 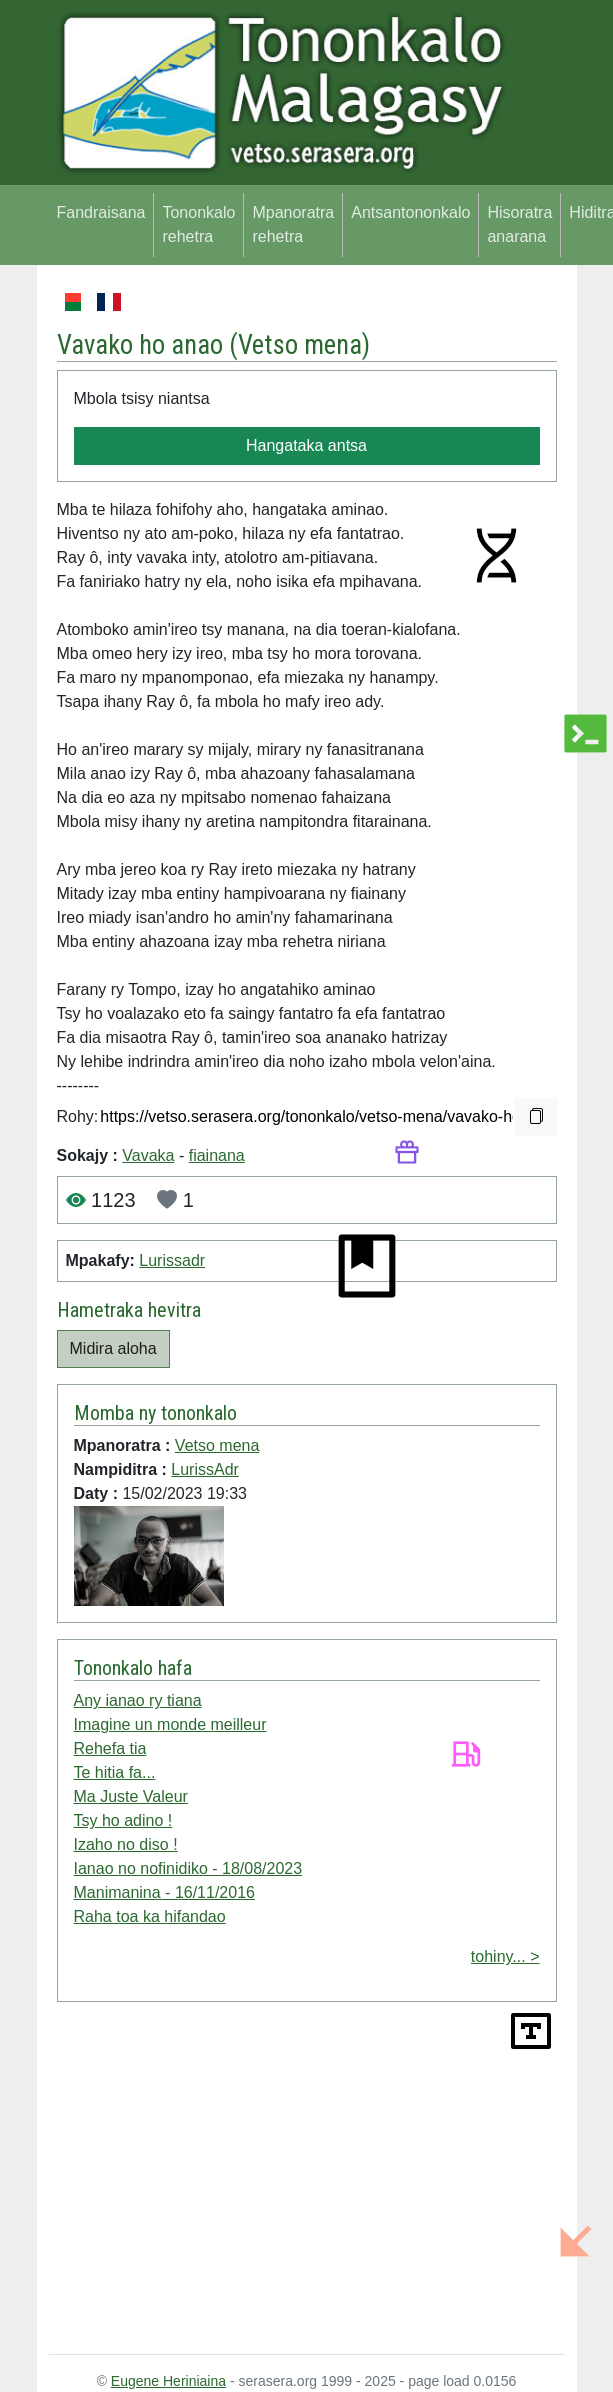 What do you see at coordinates (496, 555) in the screenshot?
I see `access genetics or DNA-related information` at bounding box center [496, 555].